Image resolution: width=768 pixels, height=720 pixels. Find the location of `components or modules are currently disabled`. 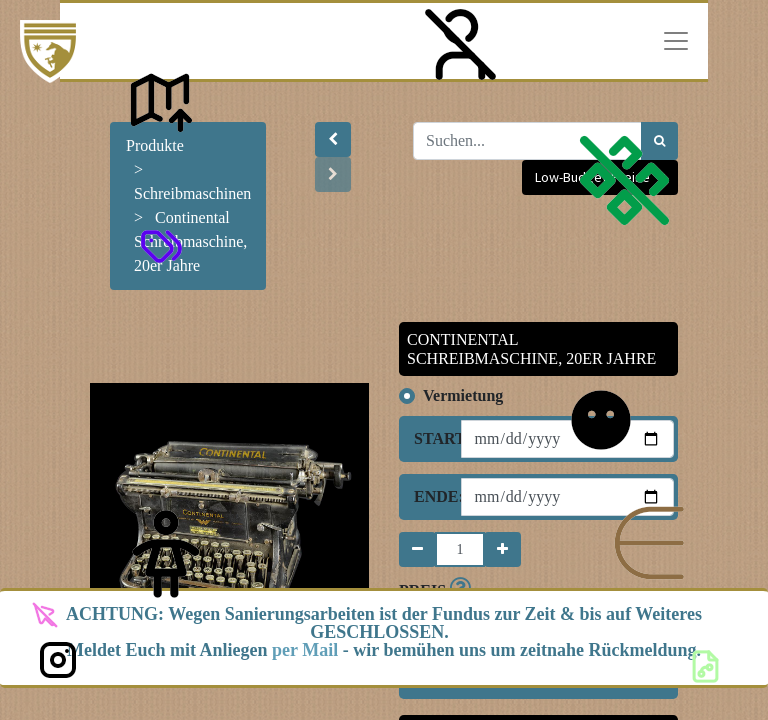

components or modules are currently disabled is located at coordinates (624, 180).